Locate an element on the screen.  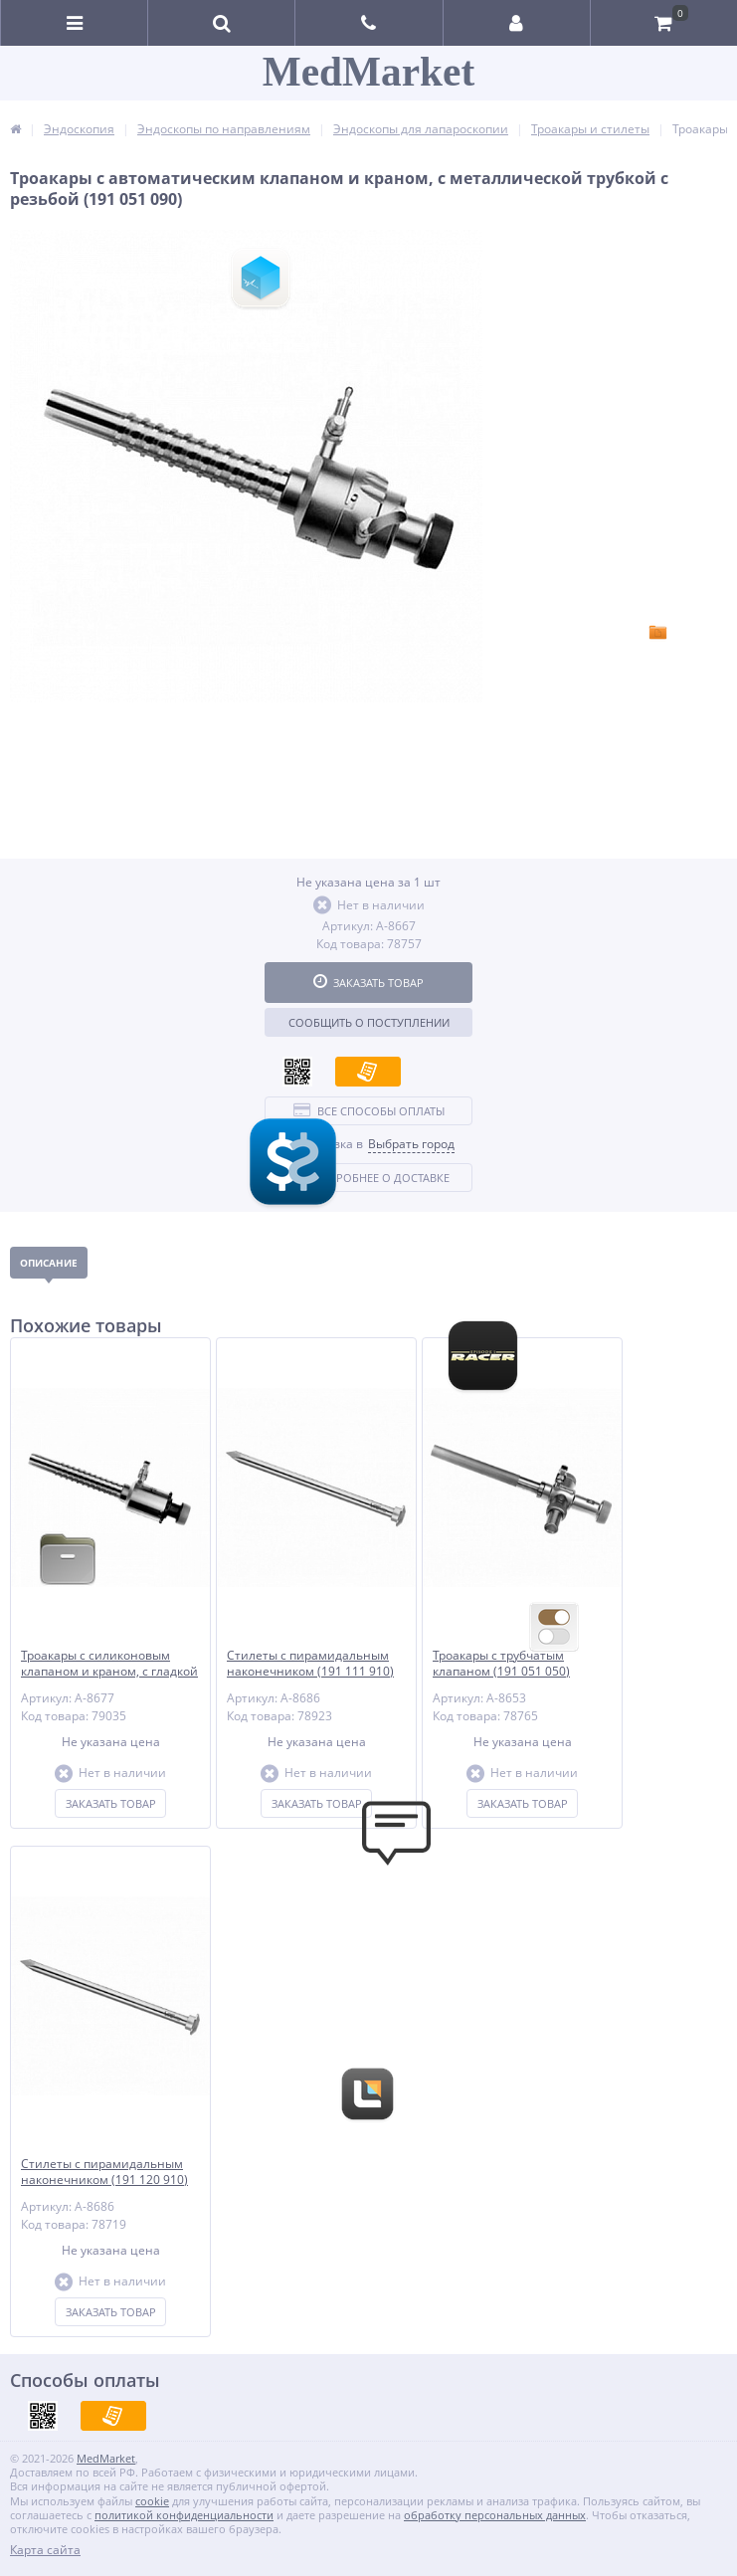
open the messaging app is located at coordinates (396, 1831).